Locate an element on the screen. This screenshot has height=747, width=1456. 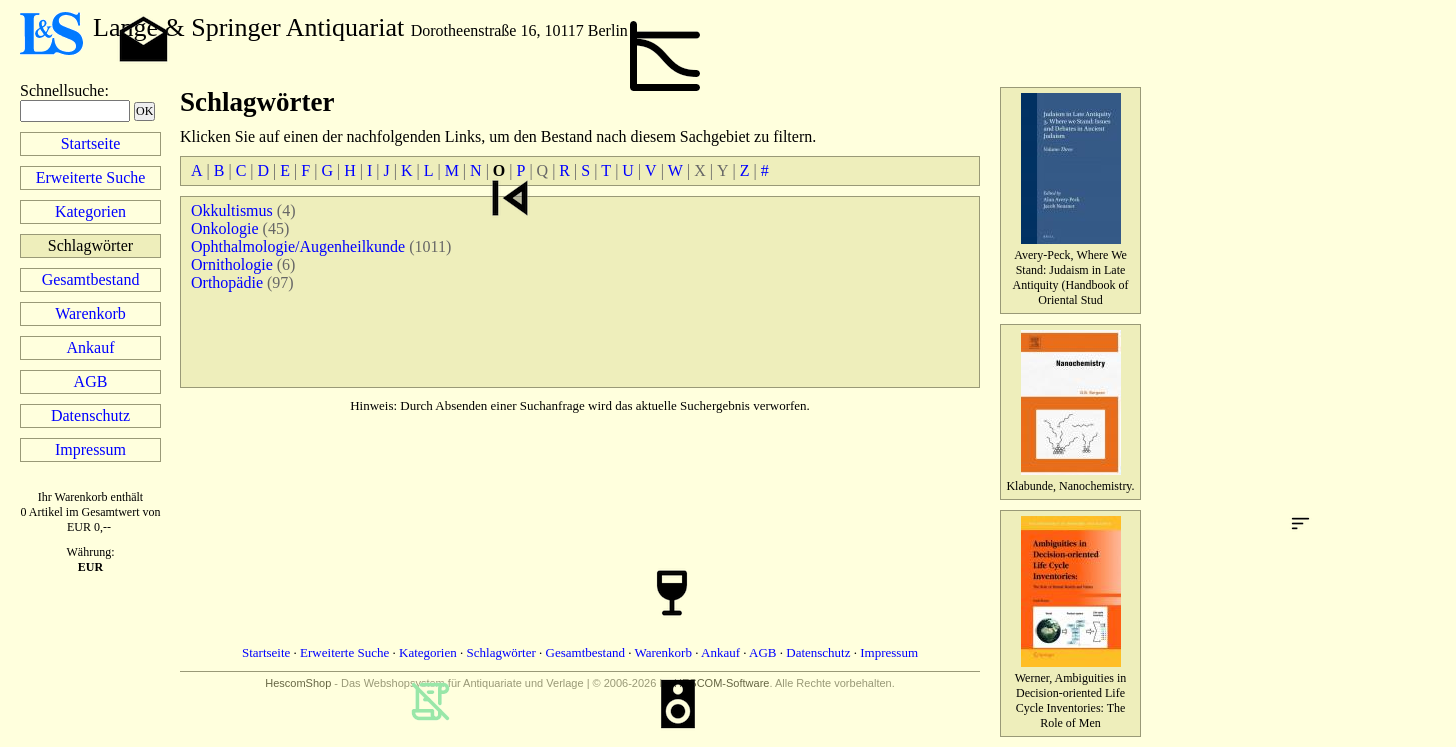
view drafts folder is located at coordinates (143, 42).